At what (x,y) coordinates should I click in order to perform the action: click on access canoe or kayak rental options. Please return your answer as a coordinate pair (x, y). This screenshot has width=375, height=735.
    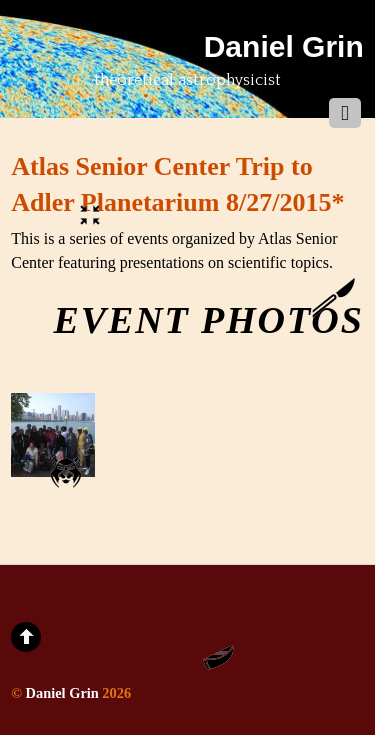
    Looking at the image, I should click on (218, 657).